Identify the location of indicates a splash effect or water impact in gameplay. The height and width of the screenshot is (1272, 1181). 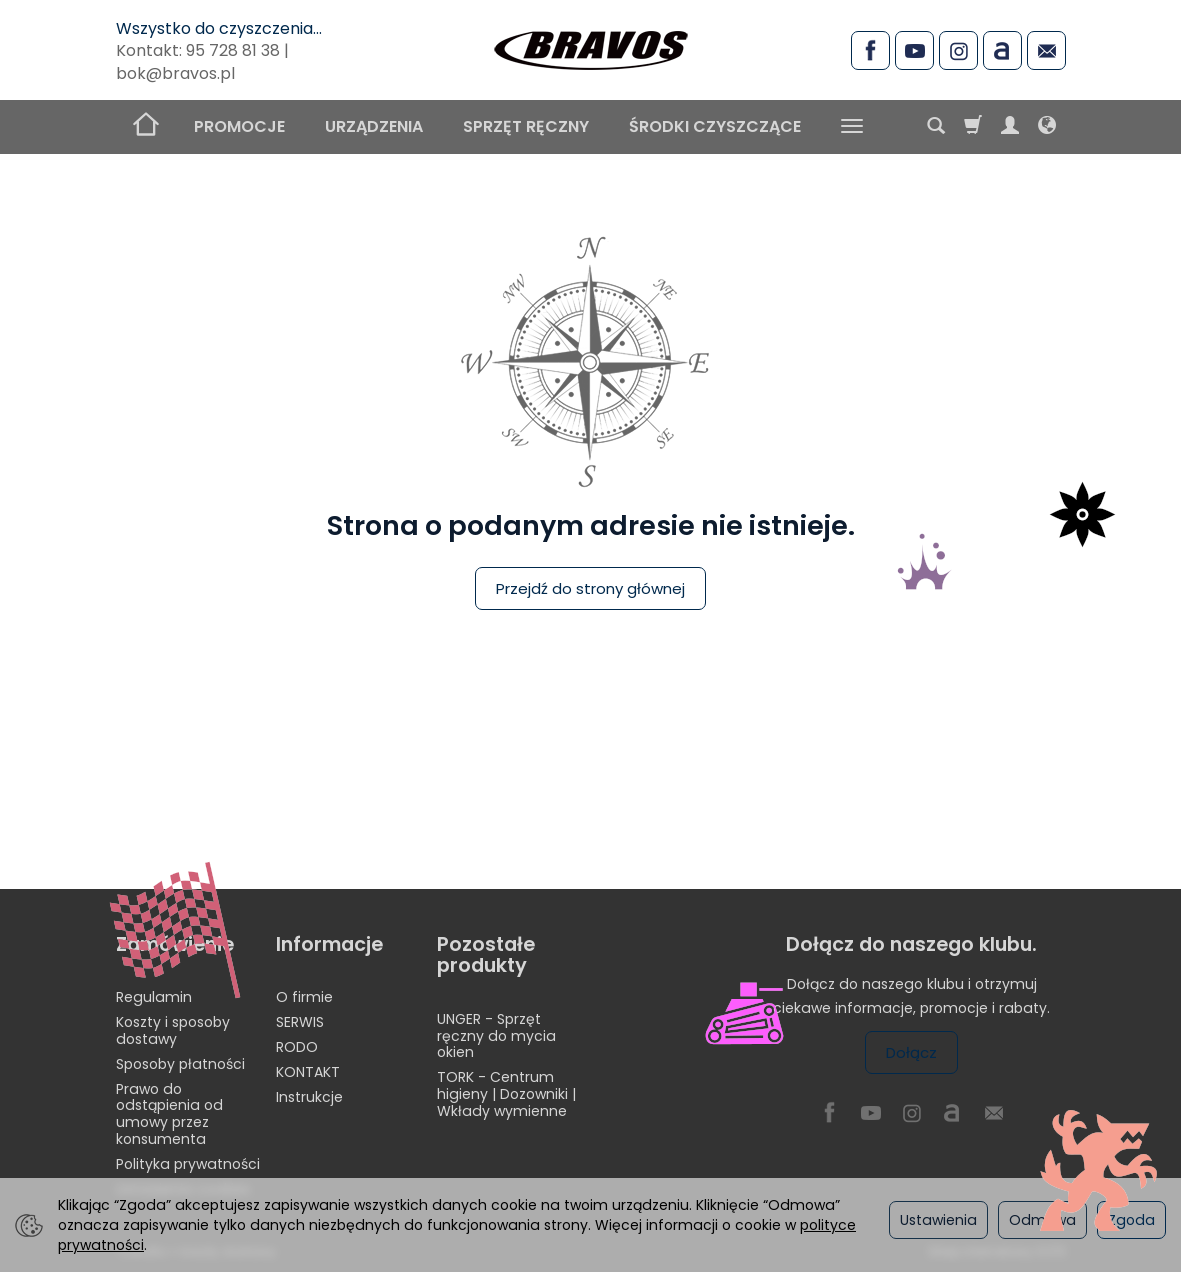
(925, 562).